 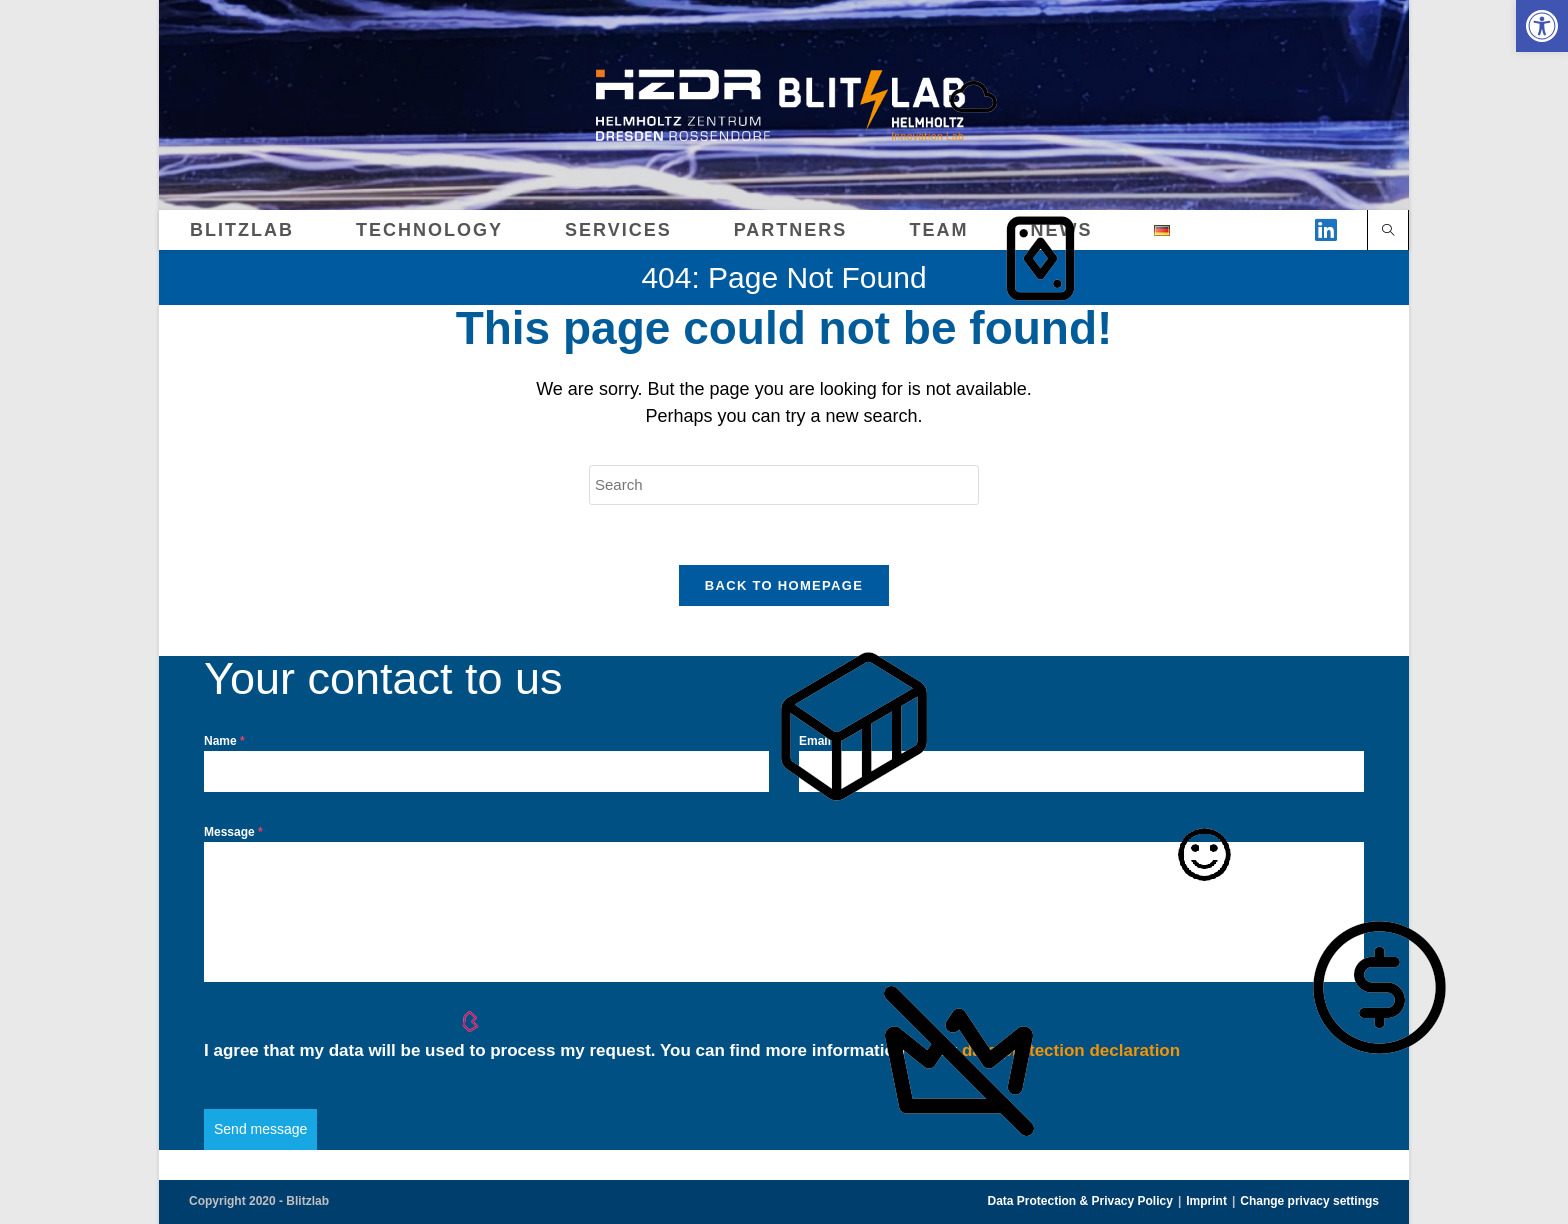 What do you see at coordinates (470, 1021) in the screenshot?
I see `bulma CSS framework logo` at bounding box center [470, 1021].